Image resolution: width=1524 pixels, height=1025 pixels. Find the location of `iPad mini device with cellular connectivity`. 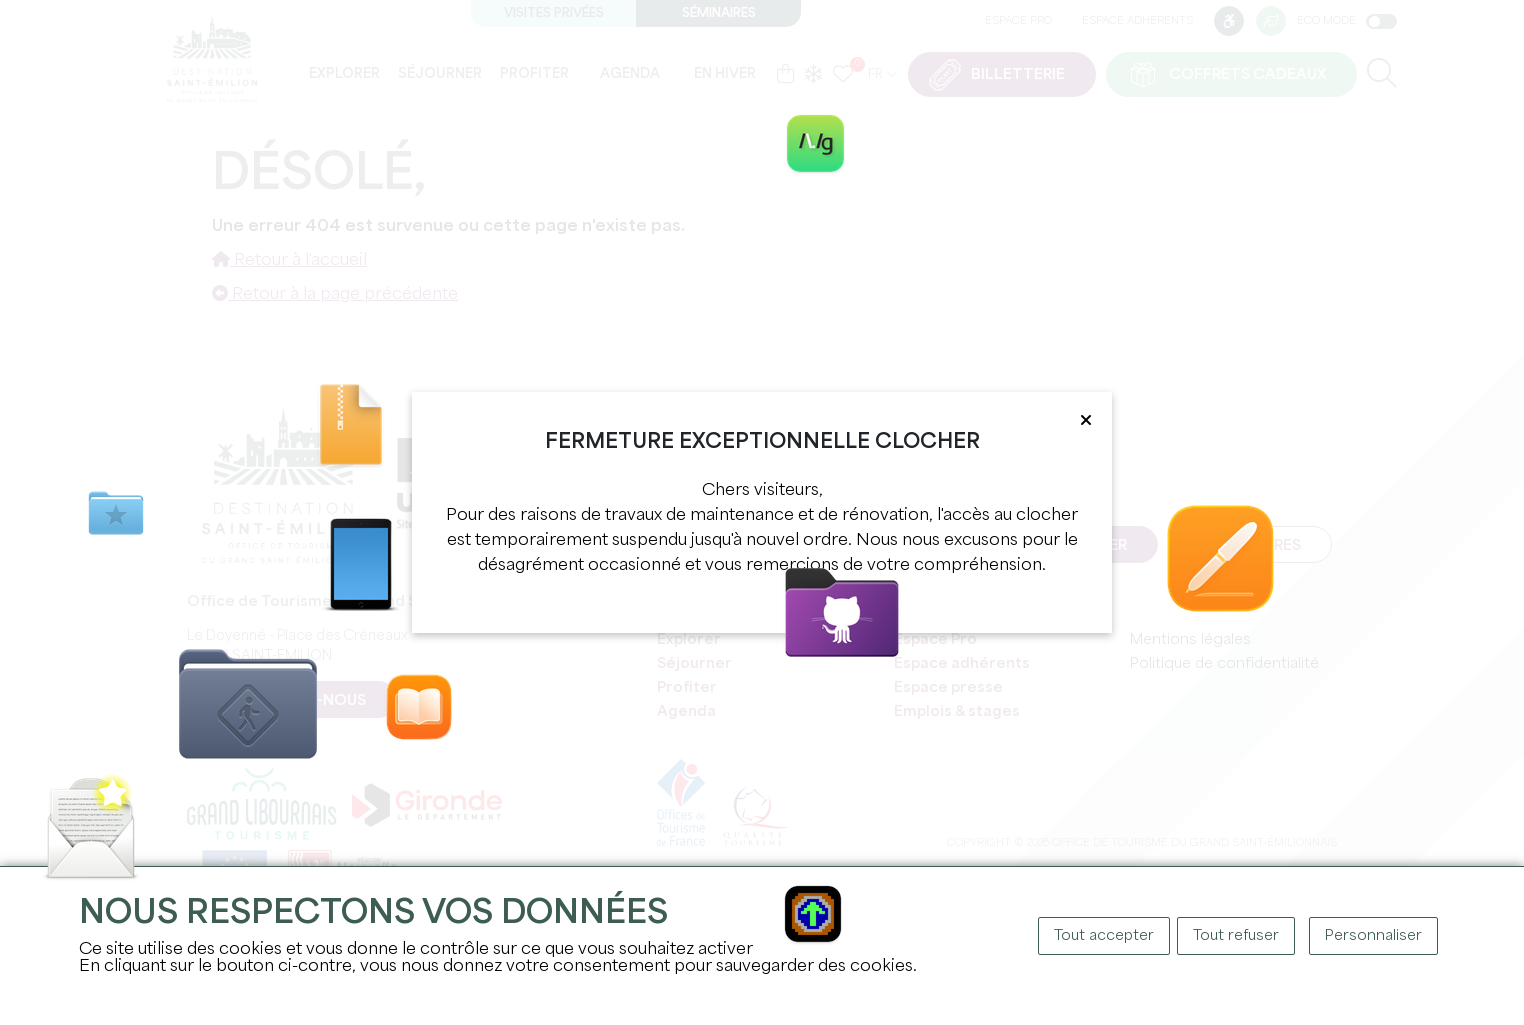

iPad mini device with cellular connectivity is located at coordinates (361, 556).